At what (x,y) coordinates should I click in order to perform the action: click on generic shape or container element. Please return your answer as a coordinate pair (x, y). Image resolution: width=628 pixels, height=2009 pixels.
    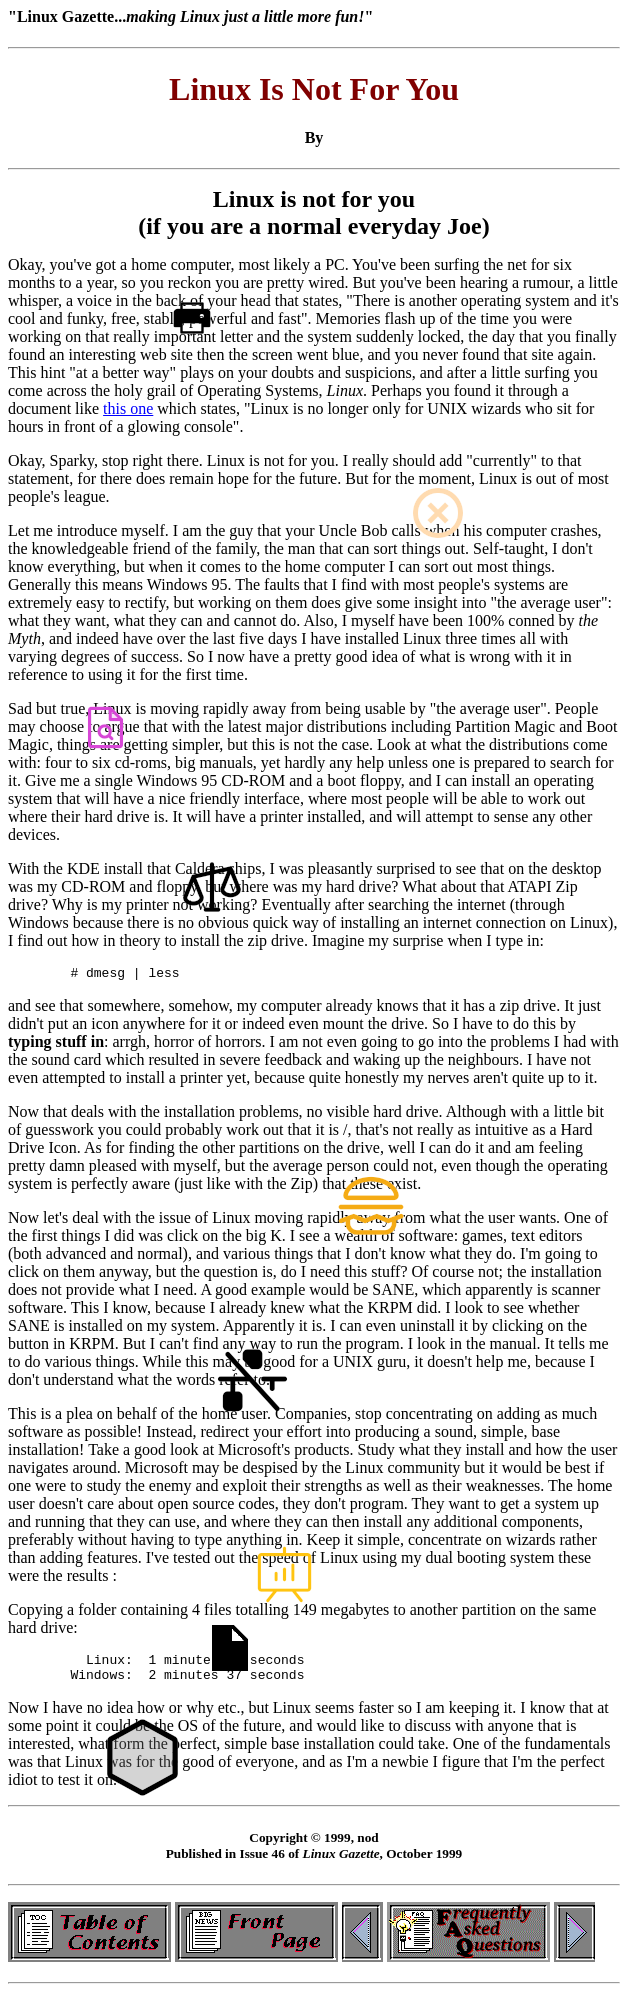
    Looking at the image, I should click on (142, 1757).